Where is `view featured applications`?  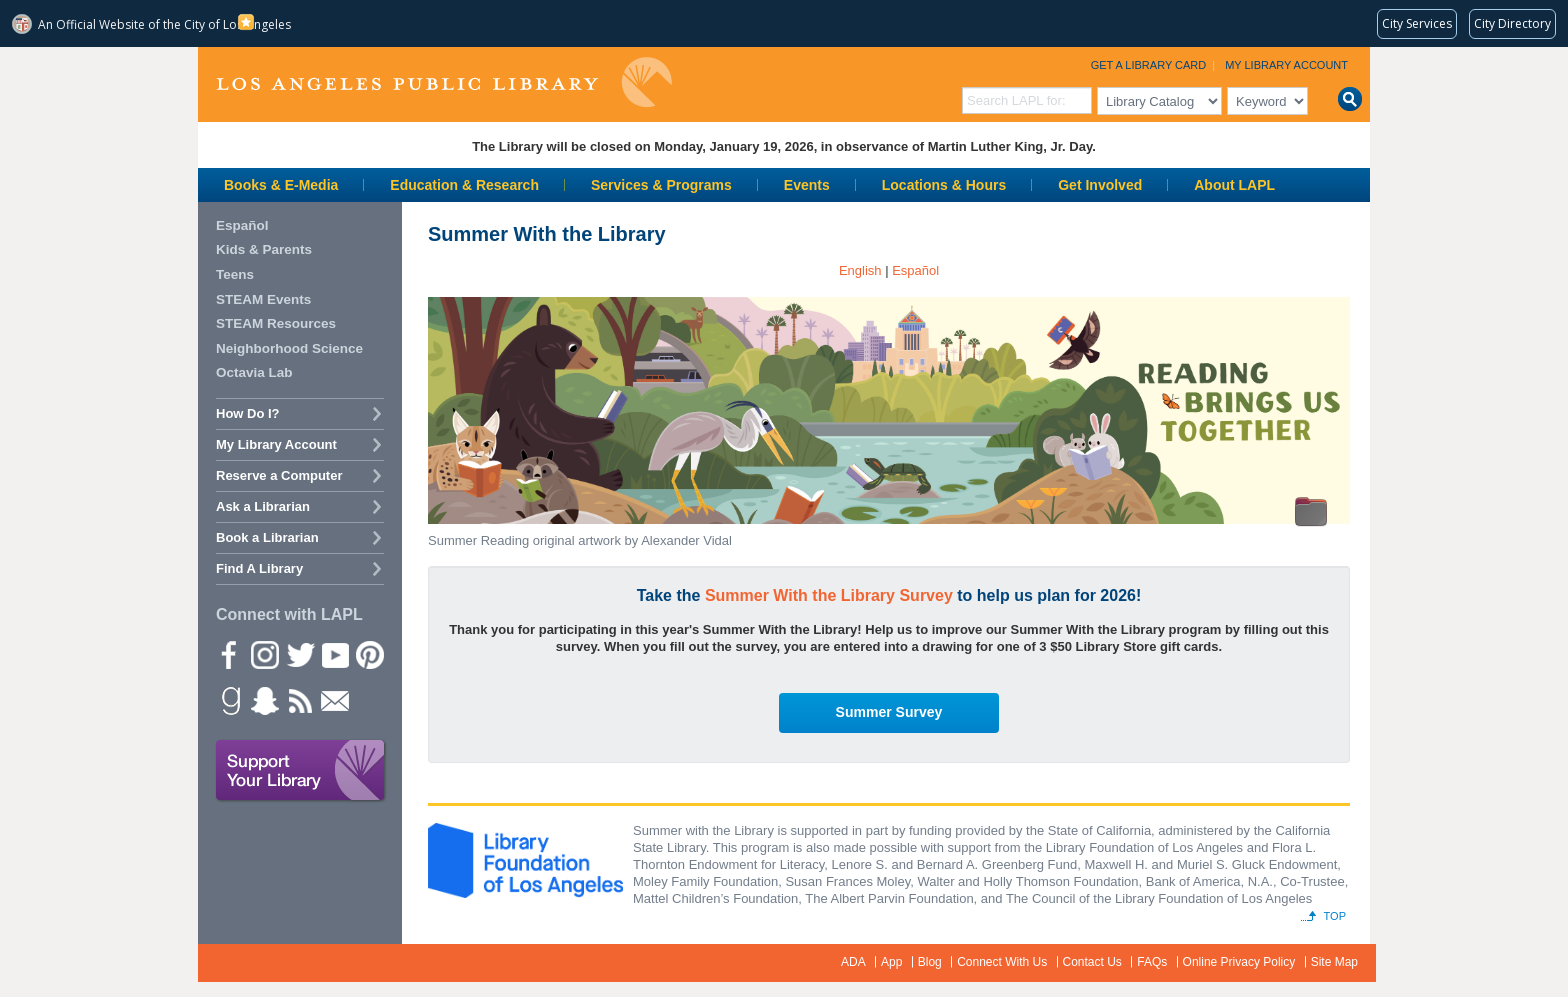
view featured applications is located at coordinates (246, 22).